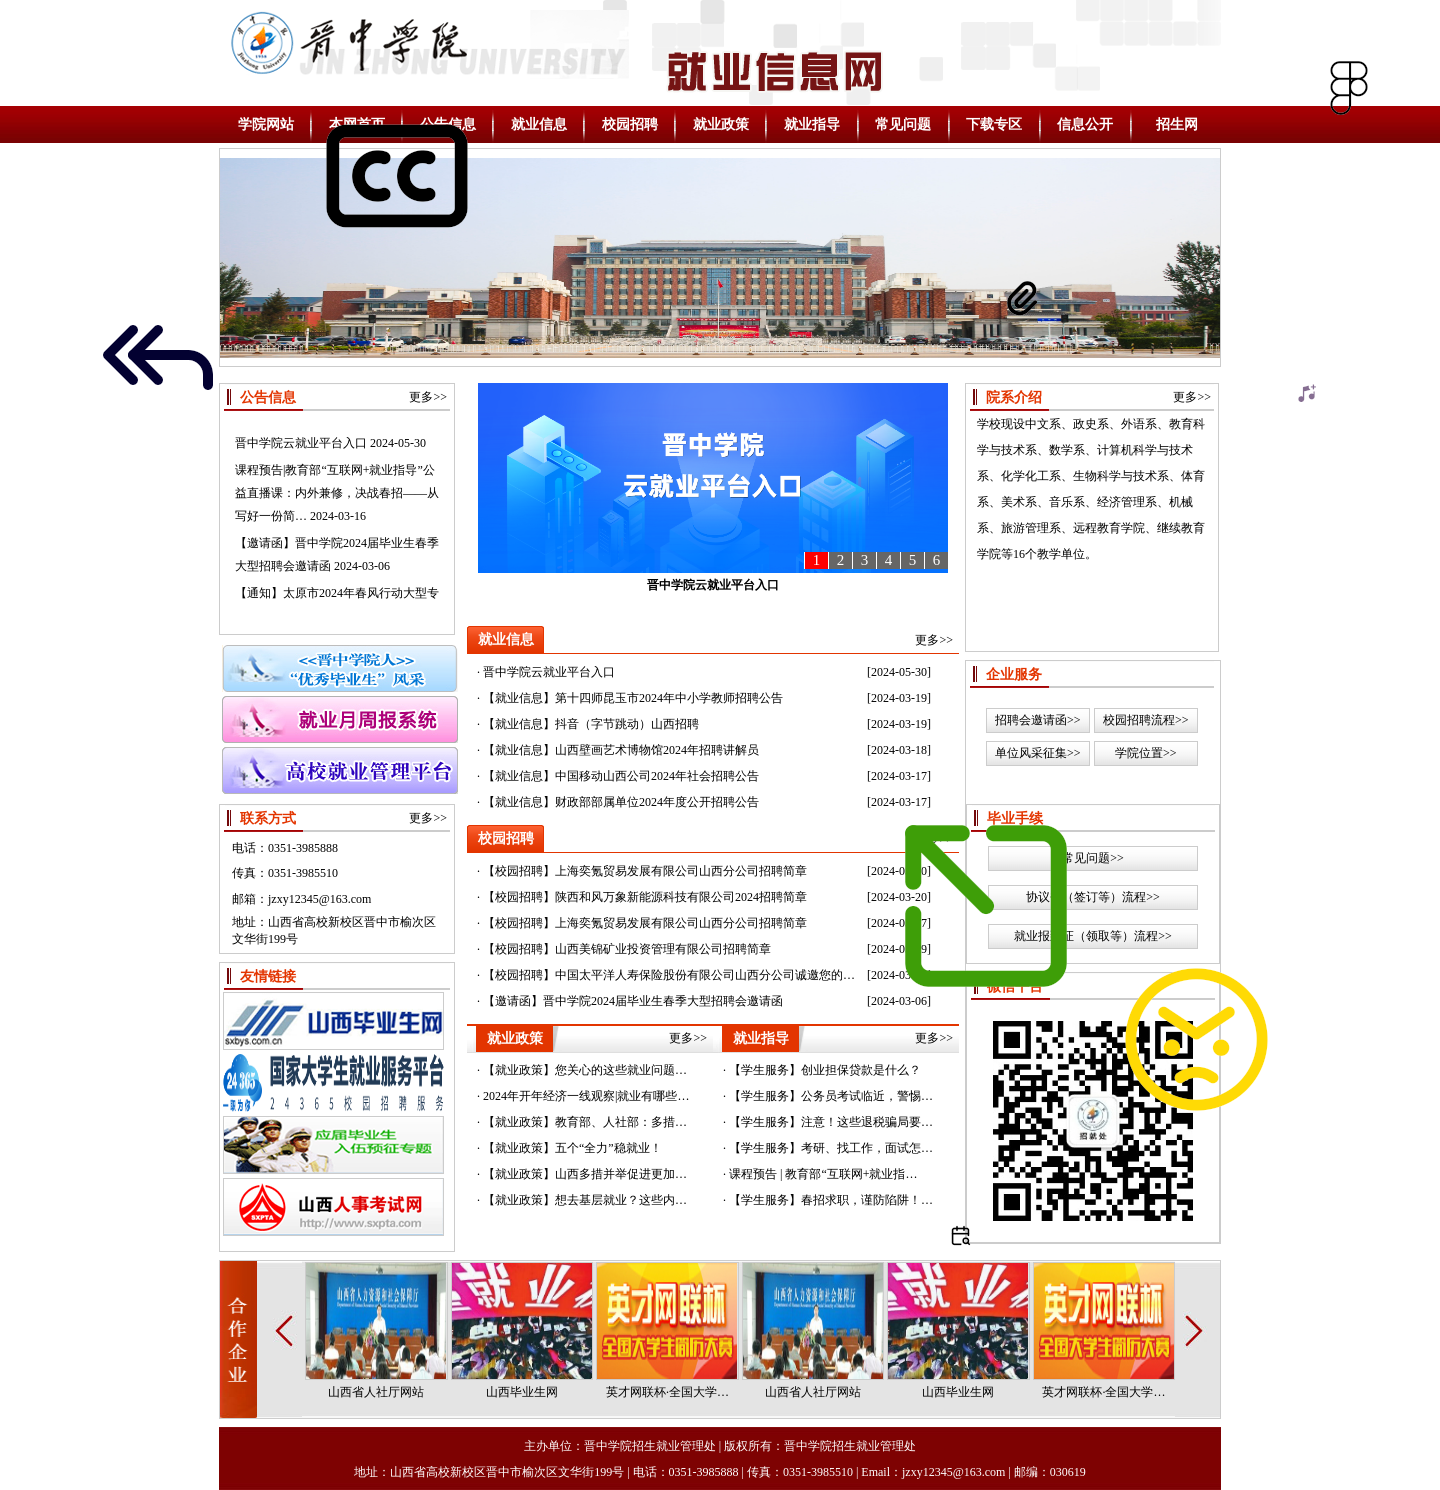  Describe the element at coordinates (960, 1235) in the screenshot. I see `search for events or dates in calendar` at that location.